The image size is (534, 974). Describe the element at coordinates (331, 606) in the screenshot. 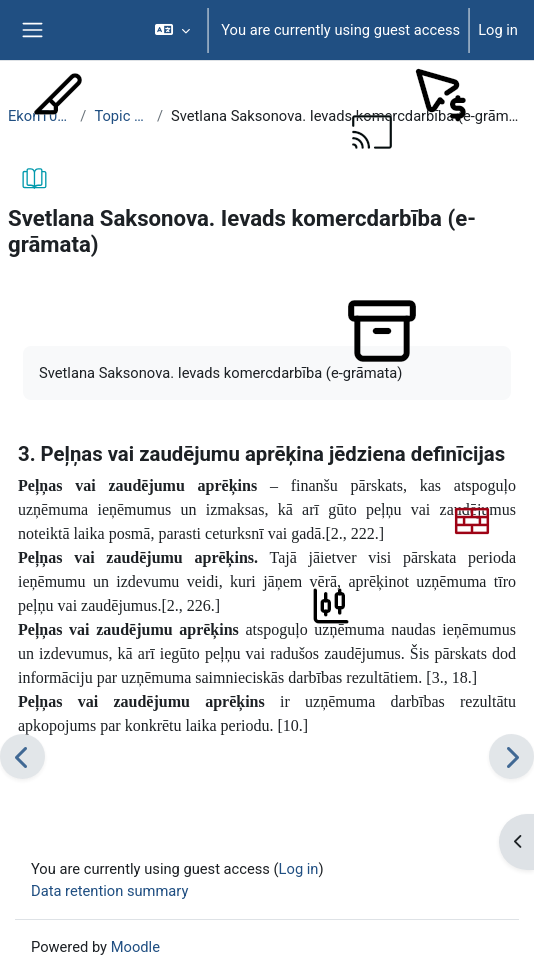

I see `view candlestick chart for stock or crypto trading` at that location.